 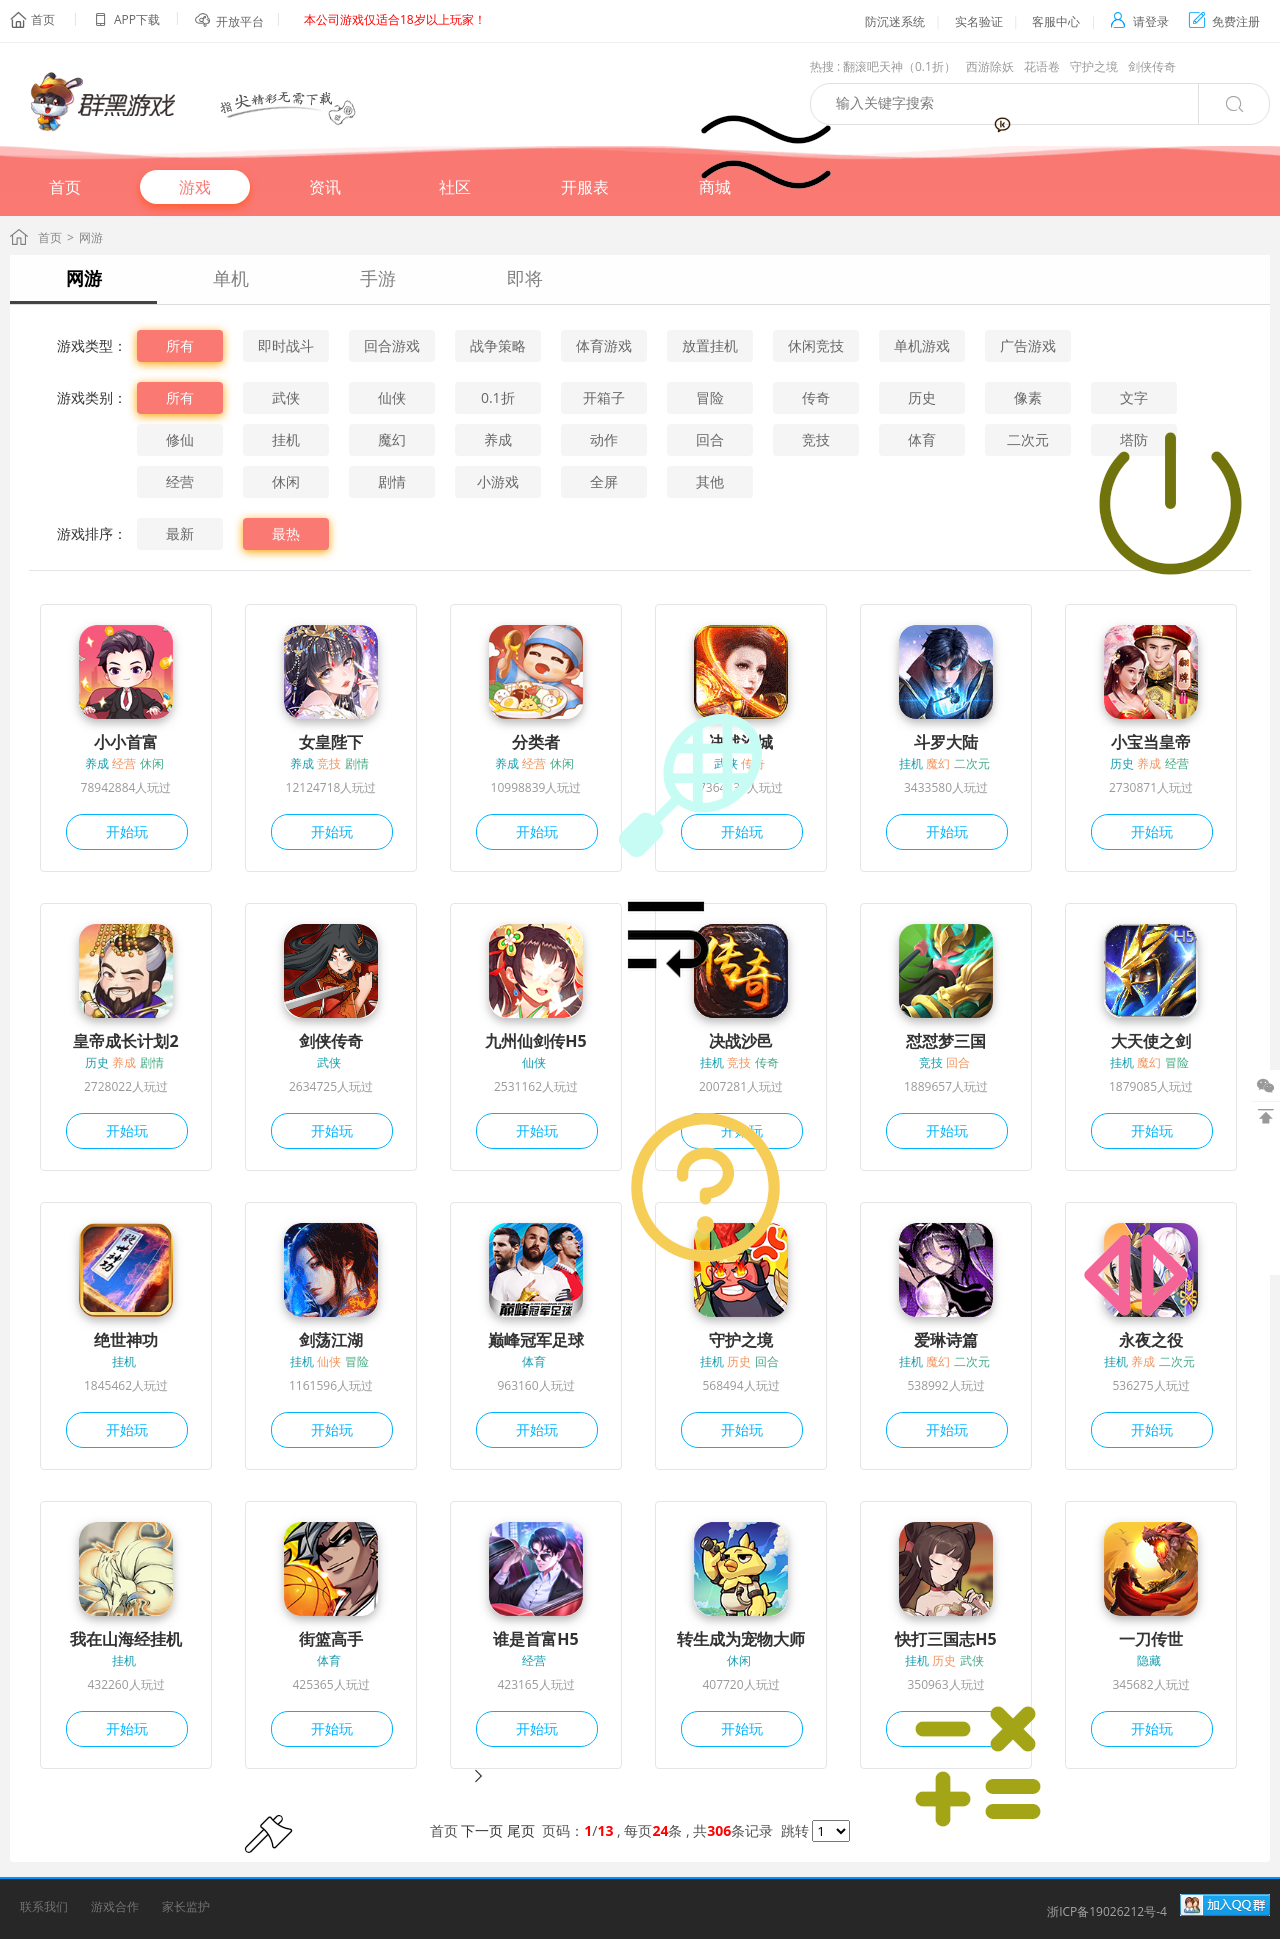 What do you see at coordinates (688, 788) in the screenshot?
I see `access tennis or racquet sports features` at bounding box center [688, 788].